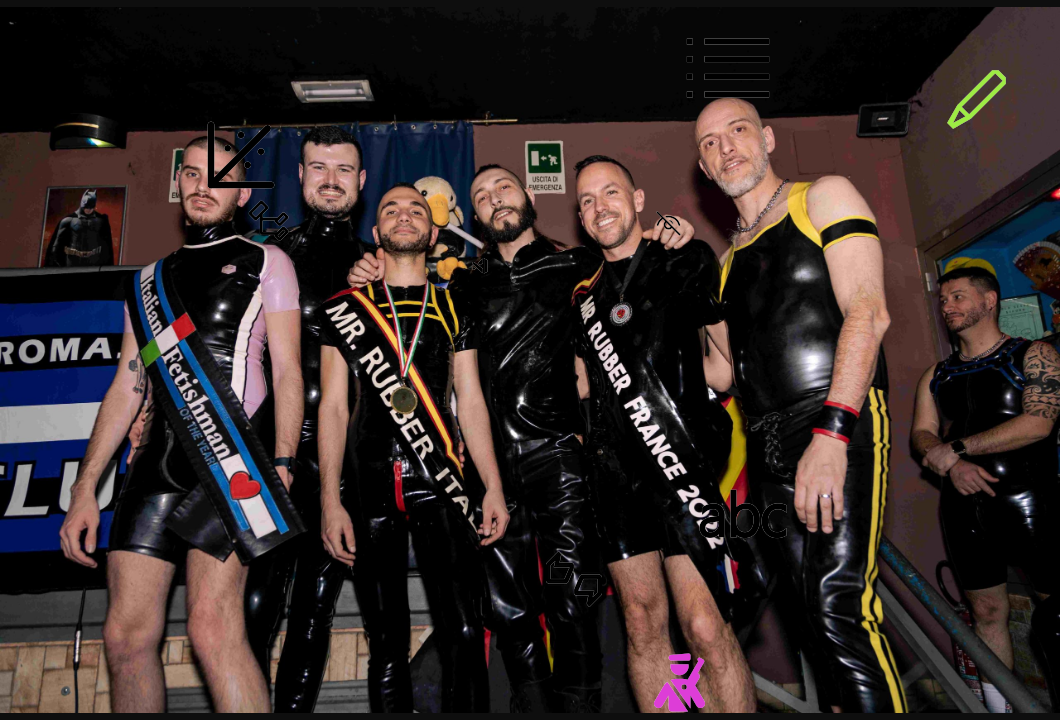  What do you see at coordinates (976, 99) in the screenshot?
I see `edit this item` at bounding box center [976, 99].